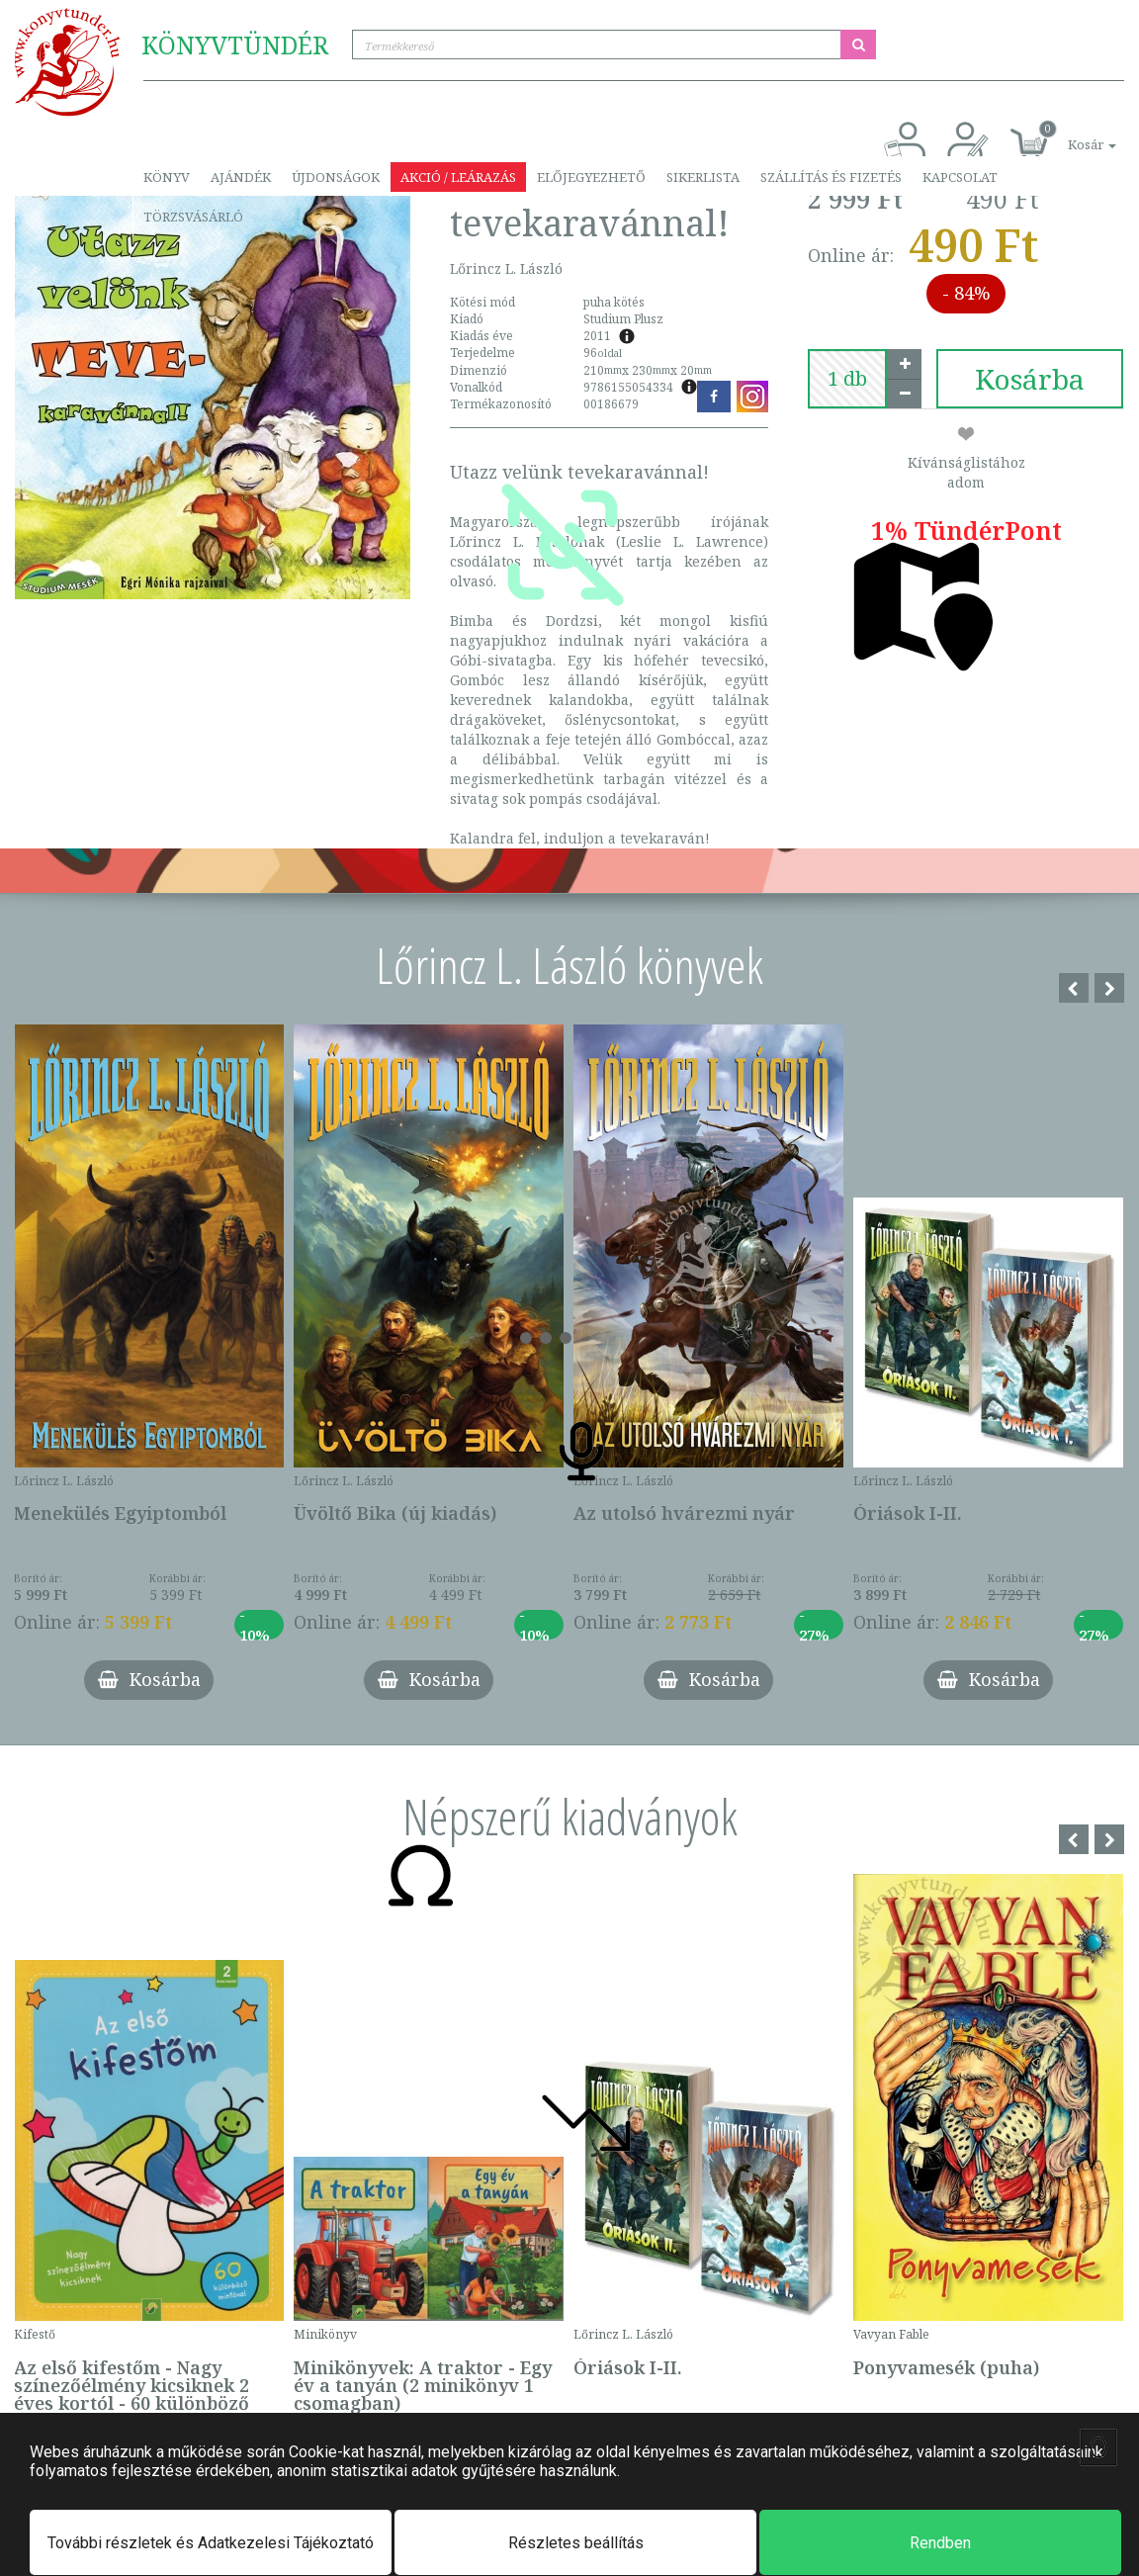  What do you see at coordinates (917, 601) in the screenshot?
I see `view location on map` at bounding box center [917, 601].